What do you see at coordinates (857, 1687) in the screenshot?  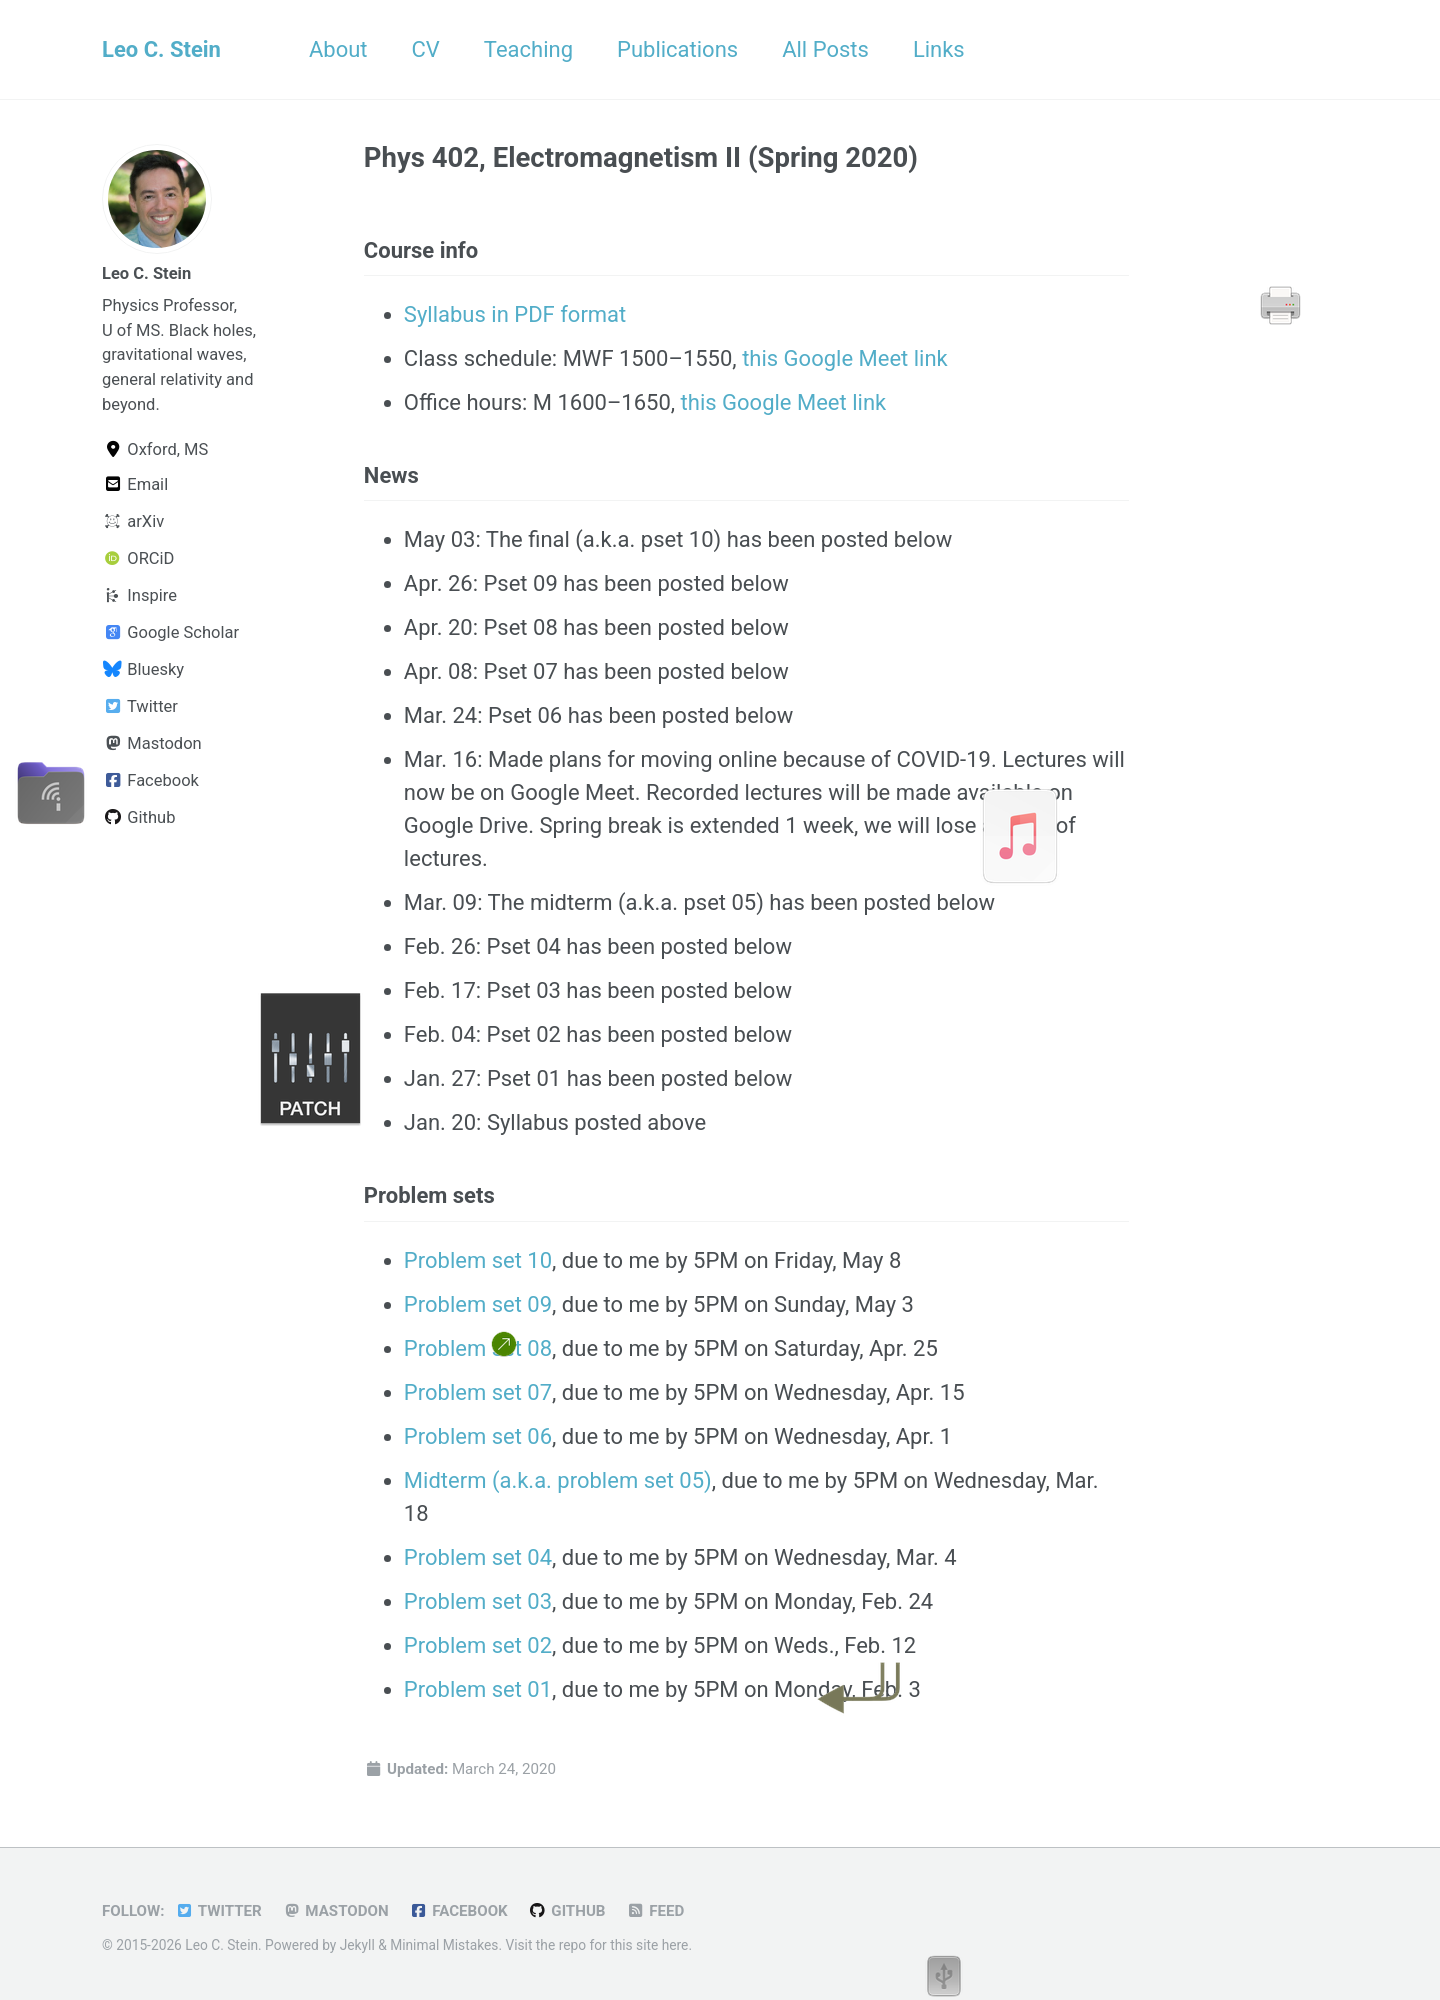 I see `reply to all recipients of an email` at bounding box center [857, 1687].